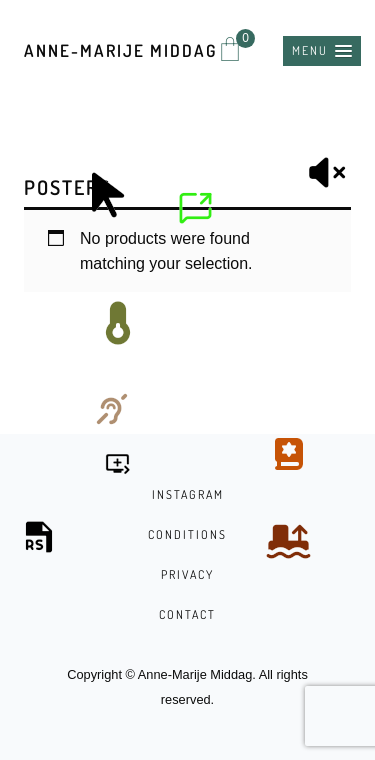 This screenshot has width=375, height=760. I want to click on indicates hearing impairment or deaf accessibility, so click(112, 409).